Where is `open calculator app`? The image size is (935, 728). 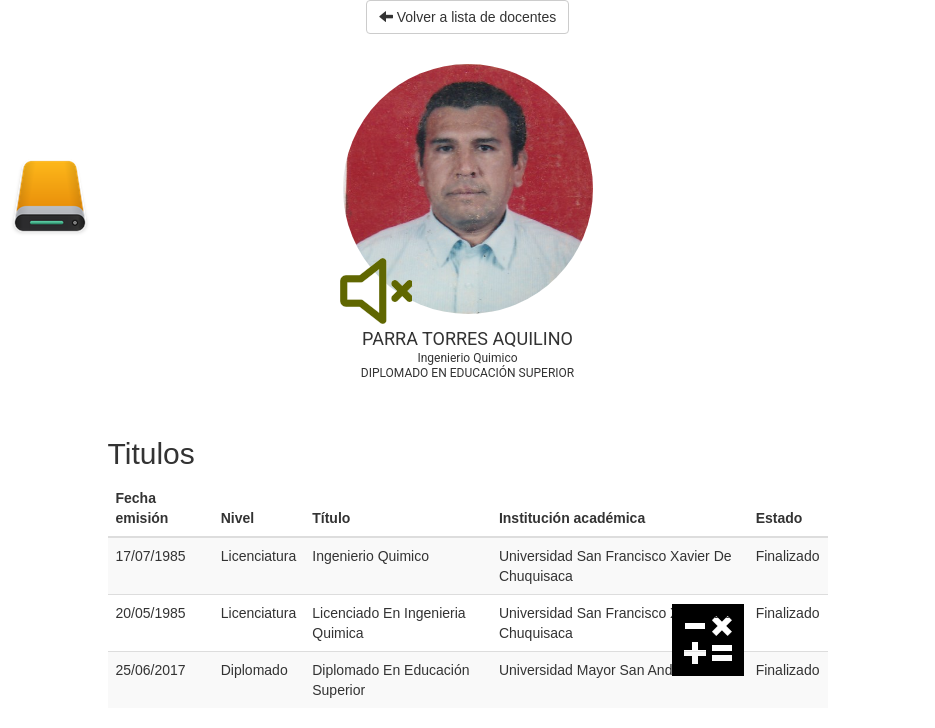
open calculator app is located at coordinates (708, 640).